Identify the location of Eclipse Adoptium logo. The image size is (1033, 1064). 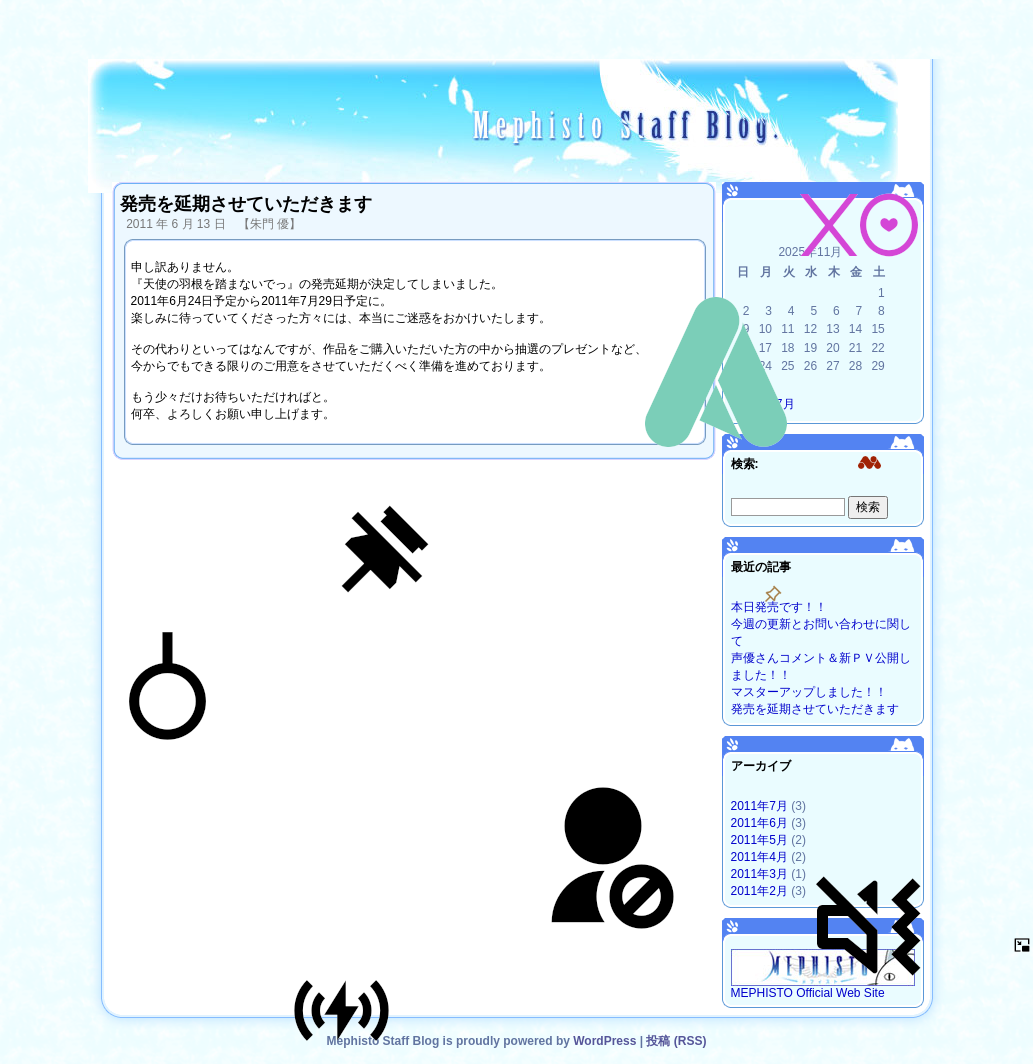
(716, 372).